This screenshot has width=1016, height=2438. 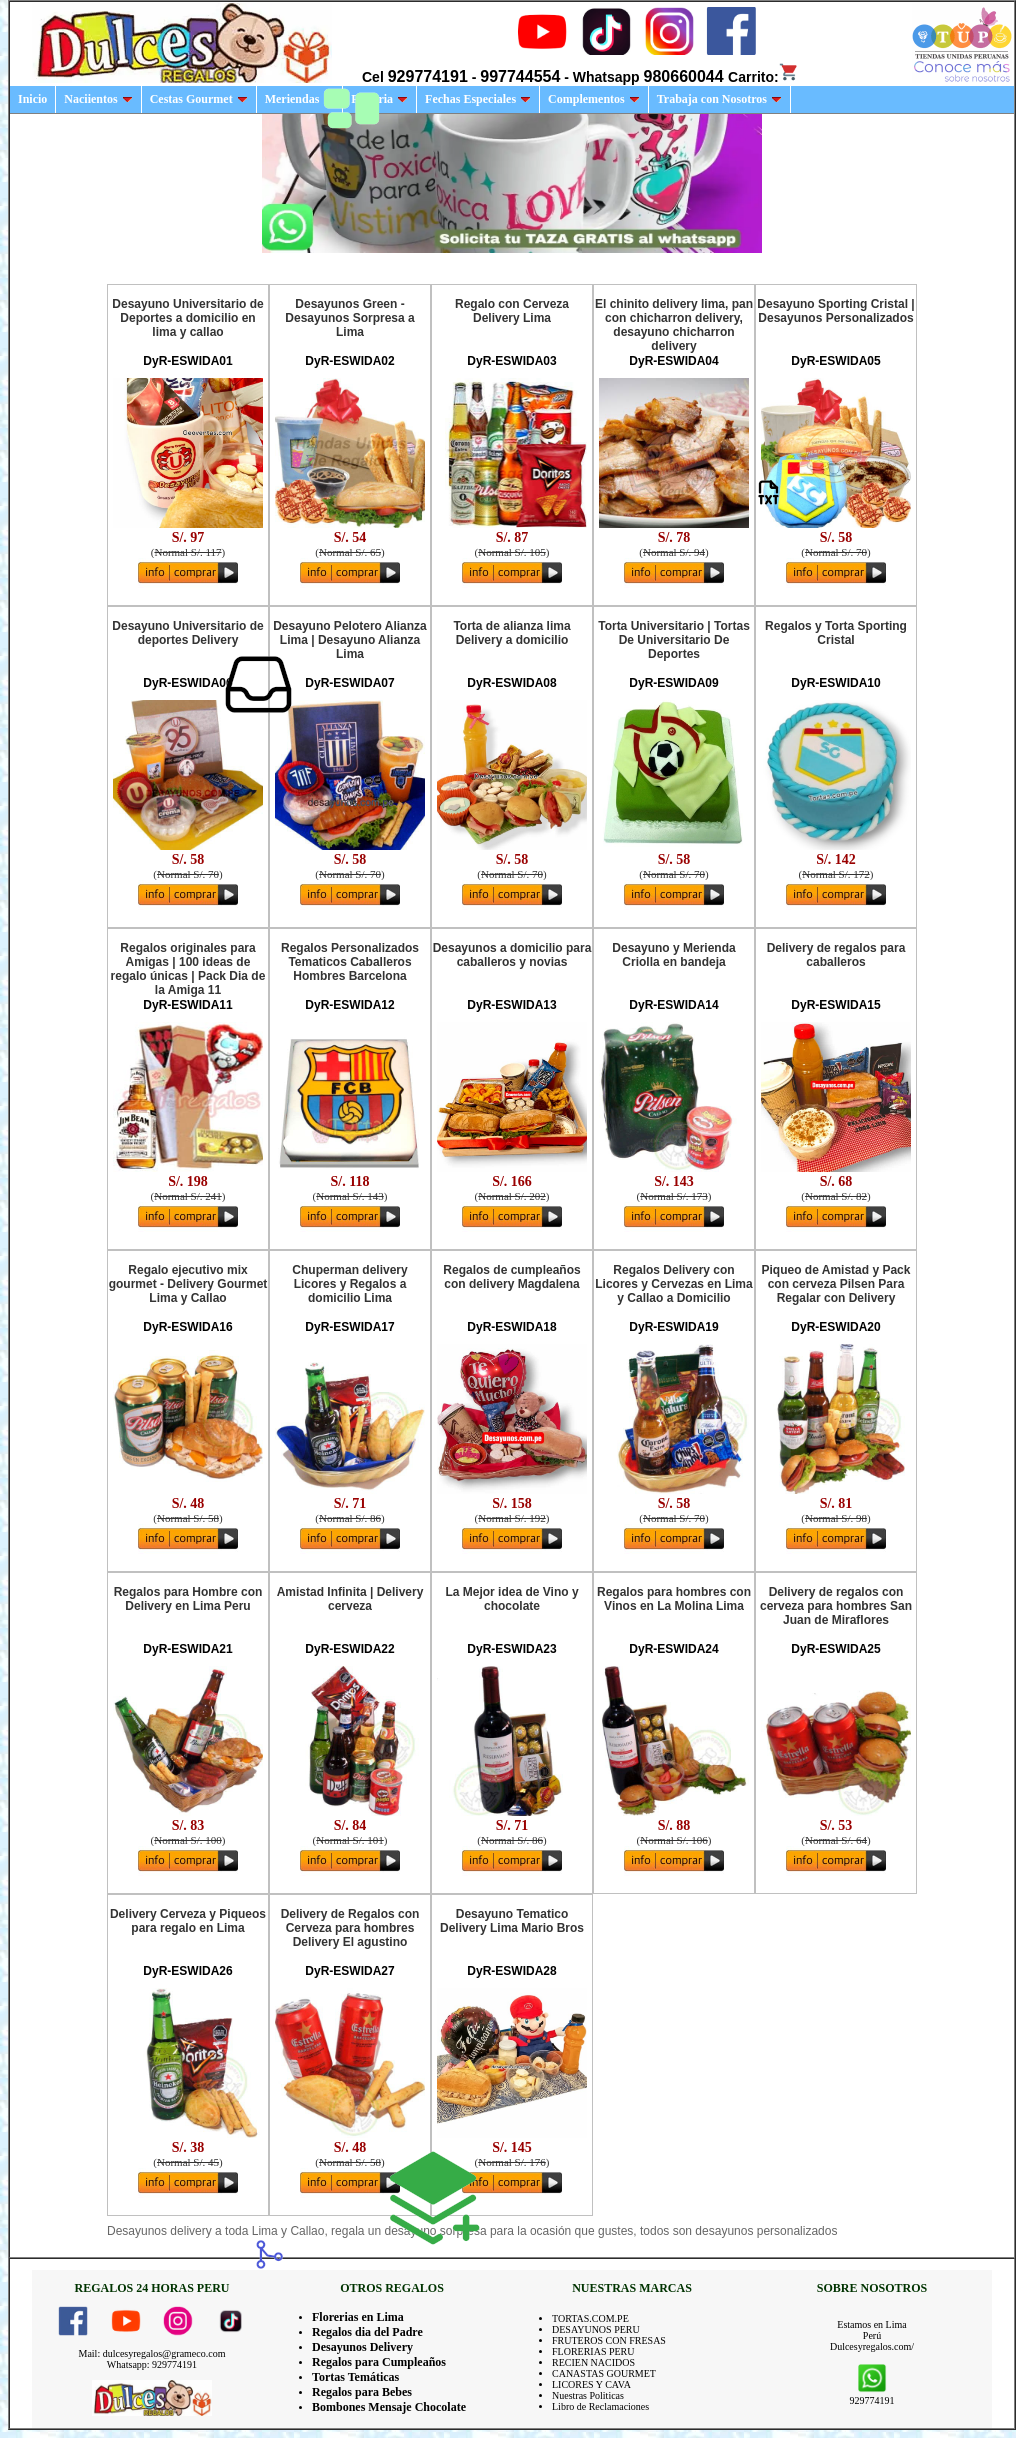 What do you see at coordinates (351, 106) in the screenshot?
I see `view grouped elements or components` at bounding box center [351, 106].